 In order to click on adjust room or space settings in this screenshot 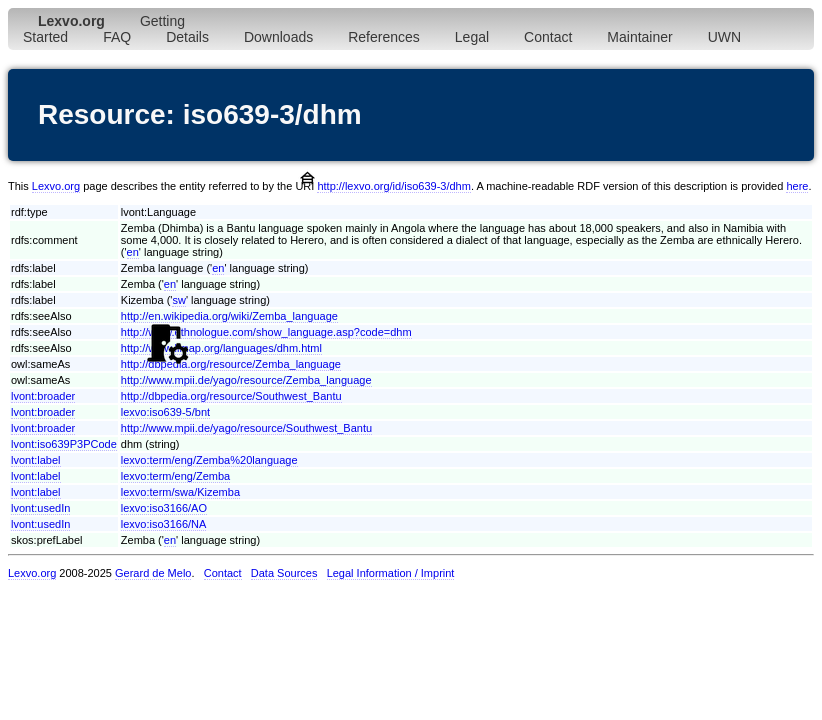, I will do `click(166, 343)`.